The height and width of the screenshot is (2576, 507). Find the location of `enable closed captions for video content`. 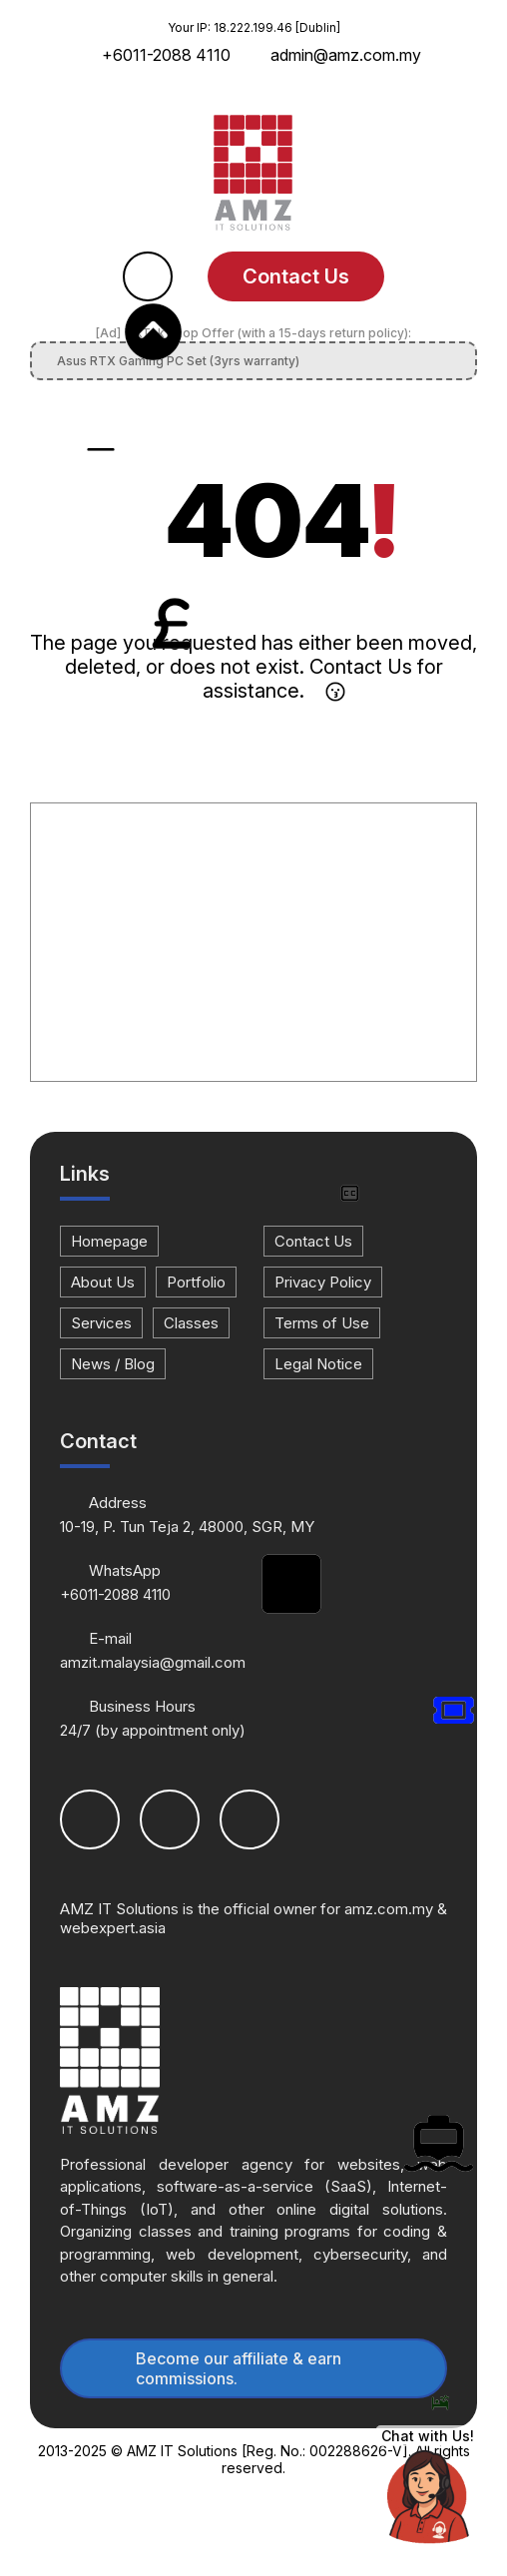

enable closed captions for video content is located at coordinates (349, 1193).